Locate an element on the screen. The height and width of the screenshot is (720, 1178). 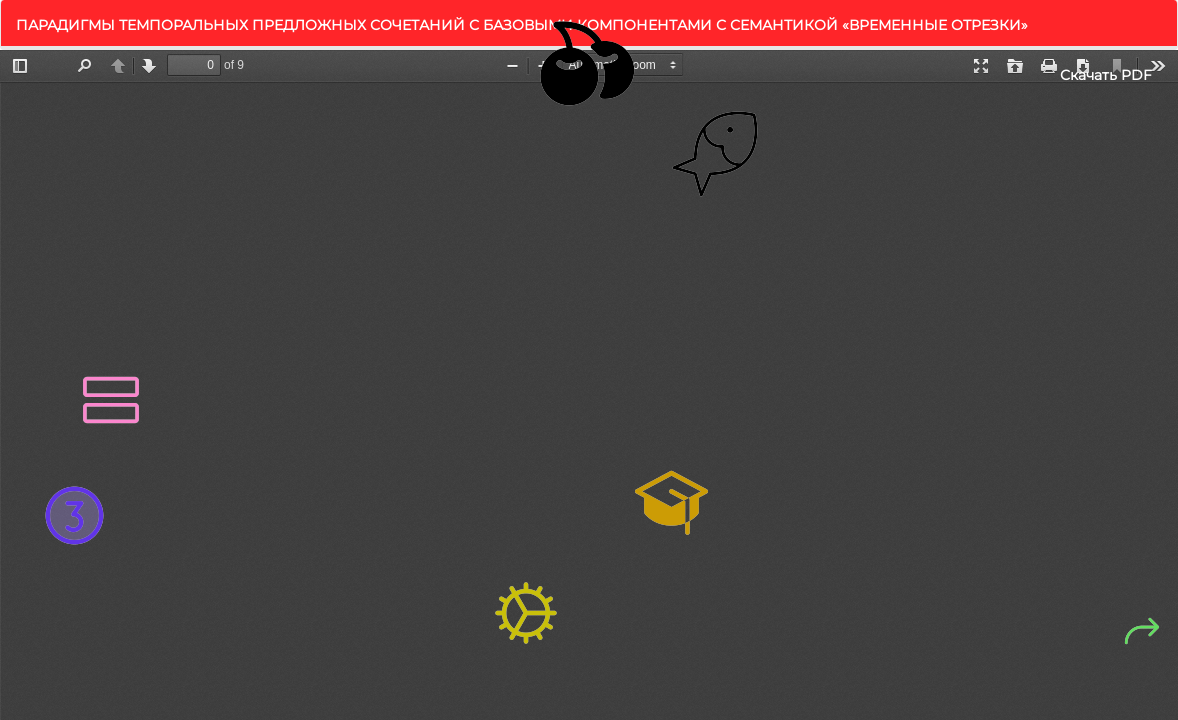
share or forward content is located at coordinates (1142, 631).